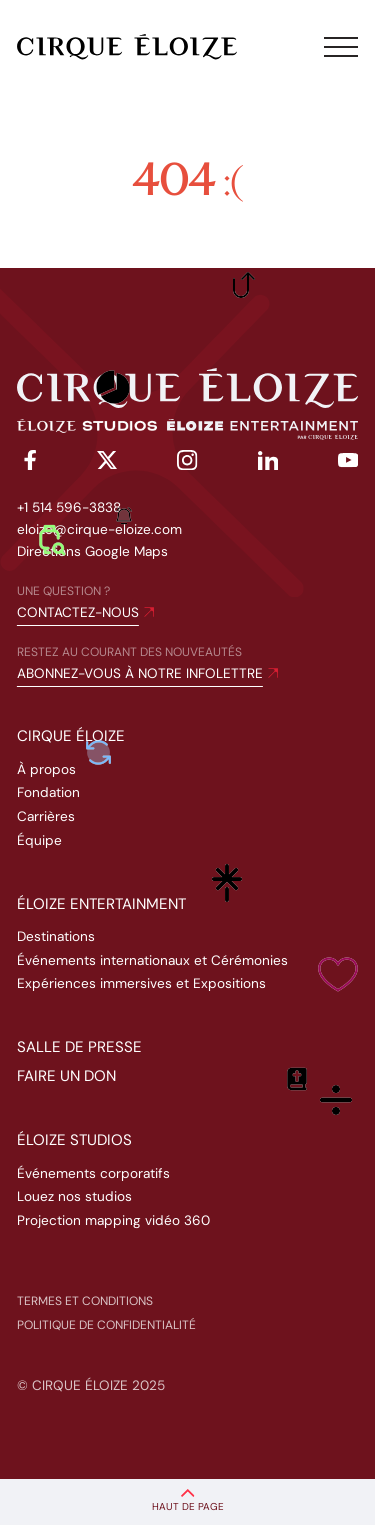  Describe the element at coordinates (49, 539) in the screenshot. I see `search for a connected smartwatch` at that location.